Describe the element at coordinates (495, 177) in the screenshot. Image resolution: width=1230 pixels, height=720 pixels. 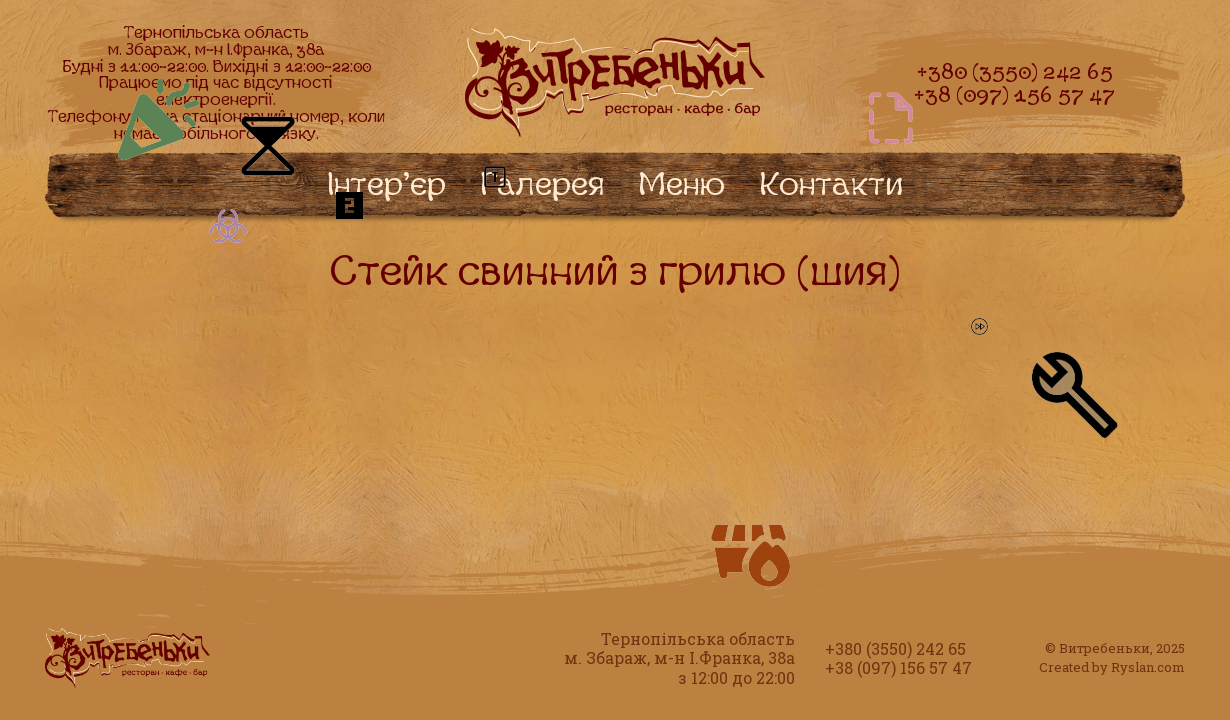
I see `insert a text box or text element` at that location.